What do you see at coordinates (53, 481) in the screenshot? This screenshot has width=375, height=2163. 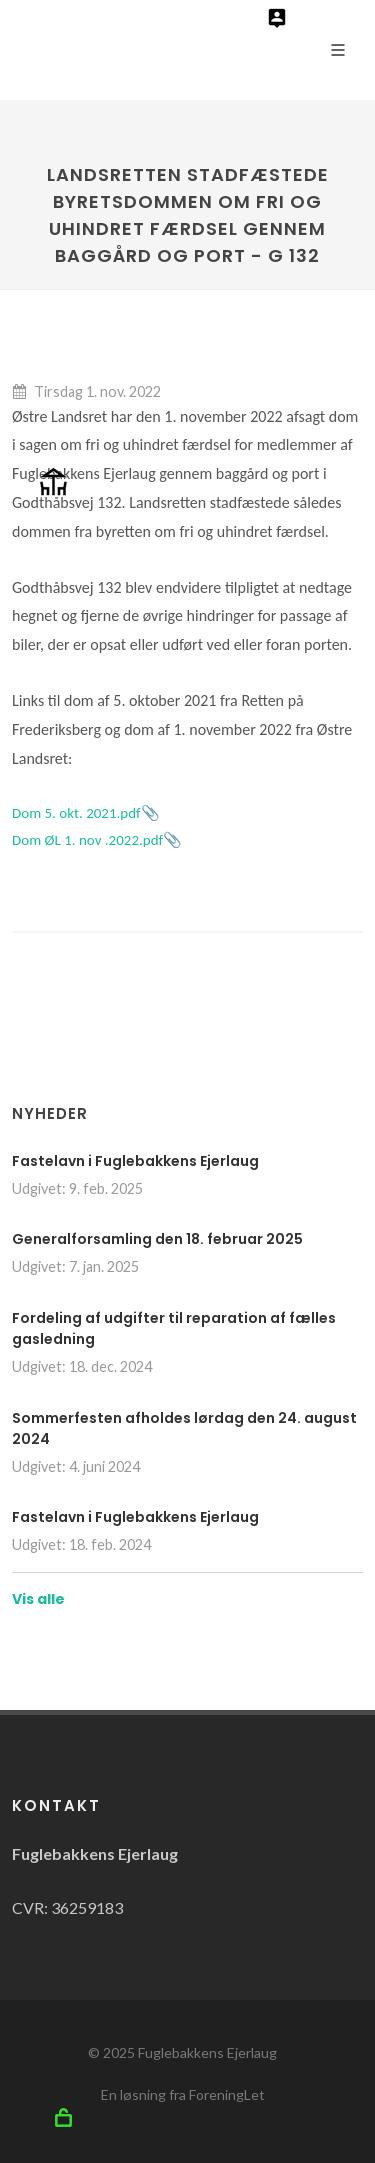 I see `access outdoor or patio-related features` at bounding box center [53, 481].